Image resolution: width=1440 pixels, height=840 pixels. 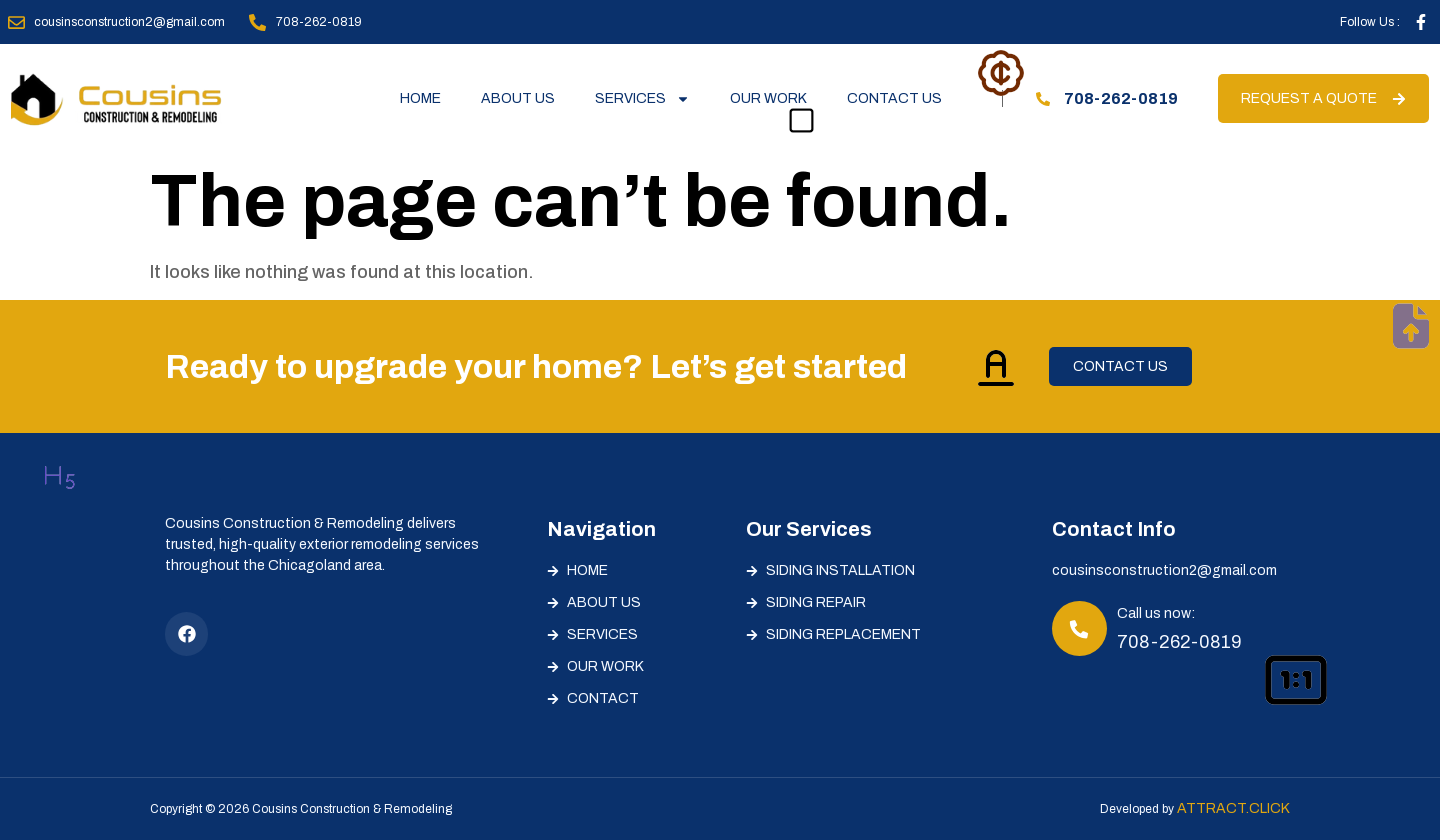 What do you see at coordinates (996, 368) in the screenshot?
I see `set text baseline alignment` at bounding box center [996, 368].